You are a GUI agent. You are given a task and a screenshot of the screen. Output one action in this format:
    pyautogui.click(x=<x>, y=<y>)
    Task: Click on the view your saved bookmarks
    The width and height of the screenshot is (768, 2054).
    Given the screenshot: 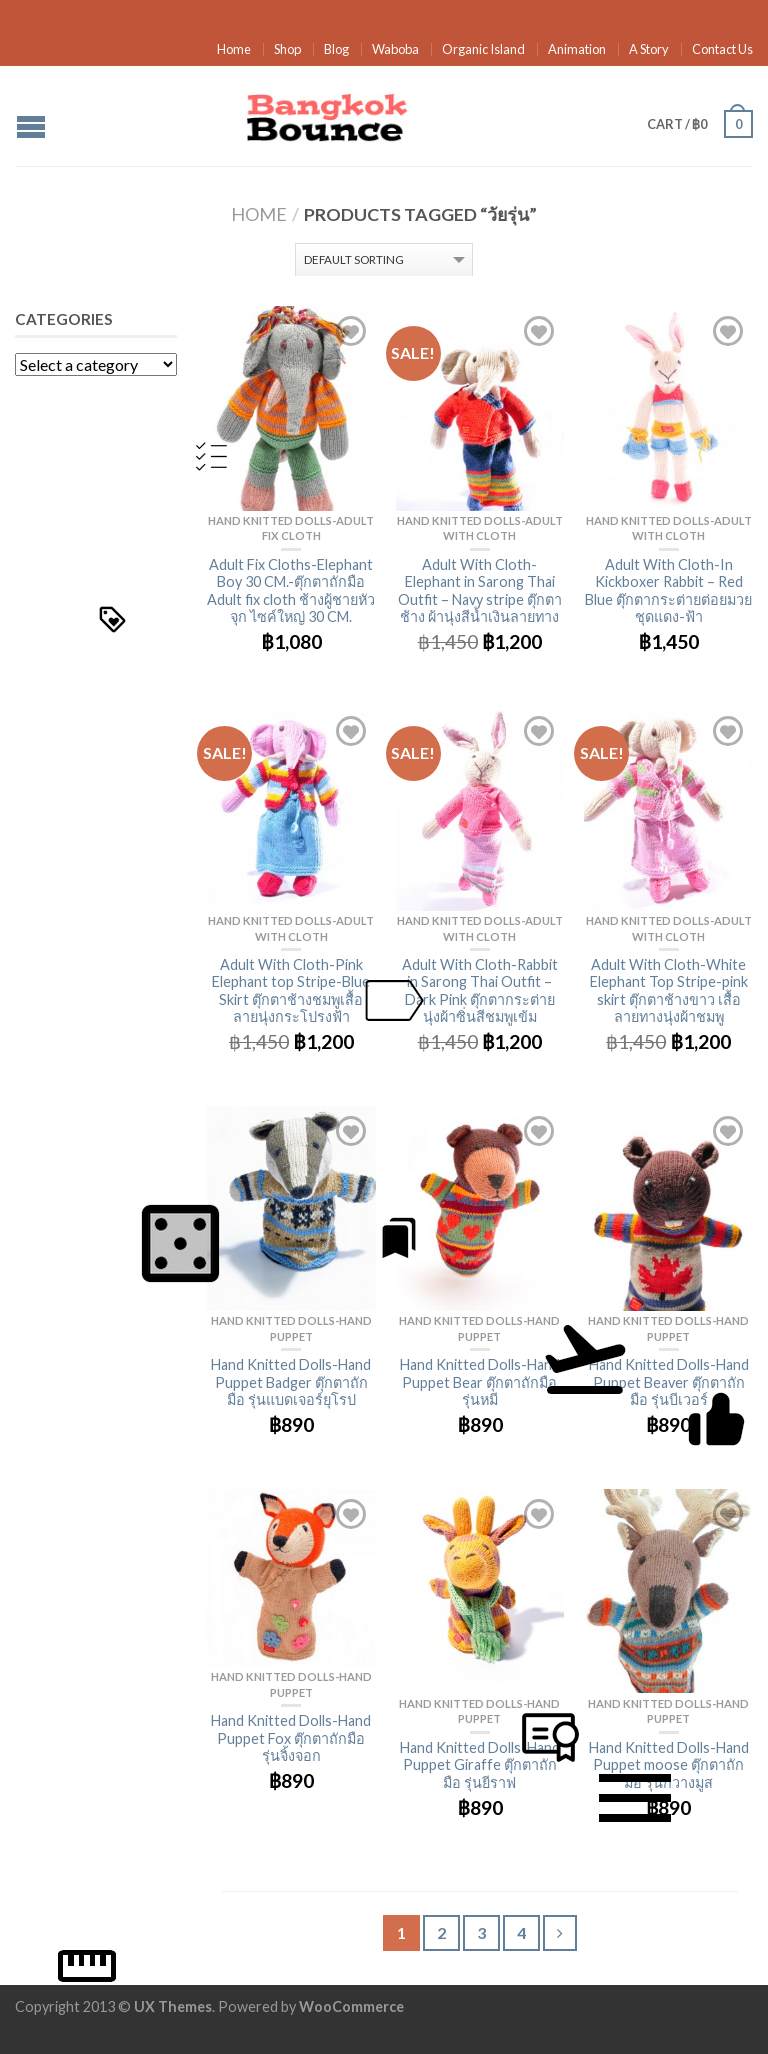 What is the action you would take?
    pyautogui.click(x=399, y=1238)
    